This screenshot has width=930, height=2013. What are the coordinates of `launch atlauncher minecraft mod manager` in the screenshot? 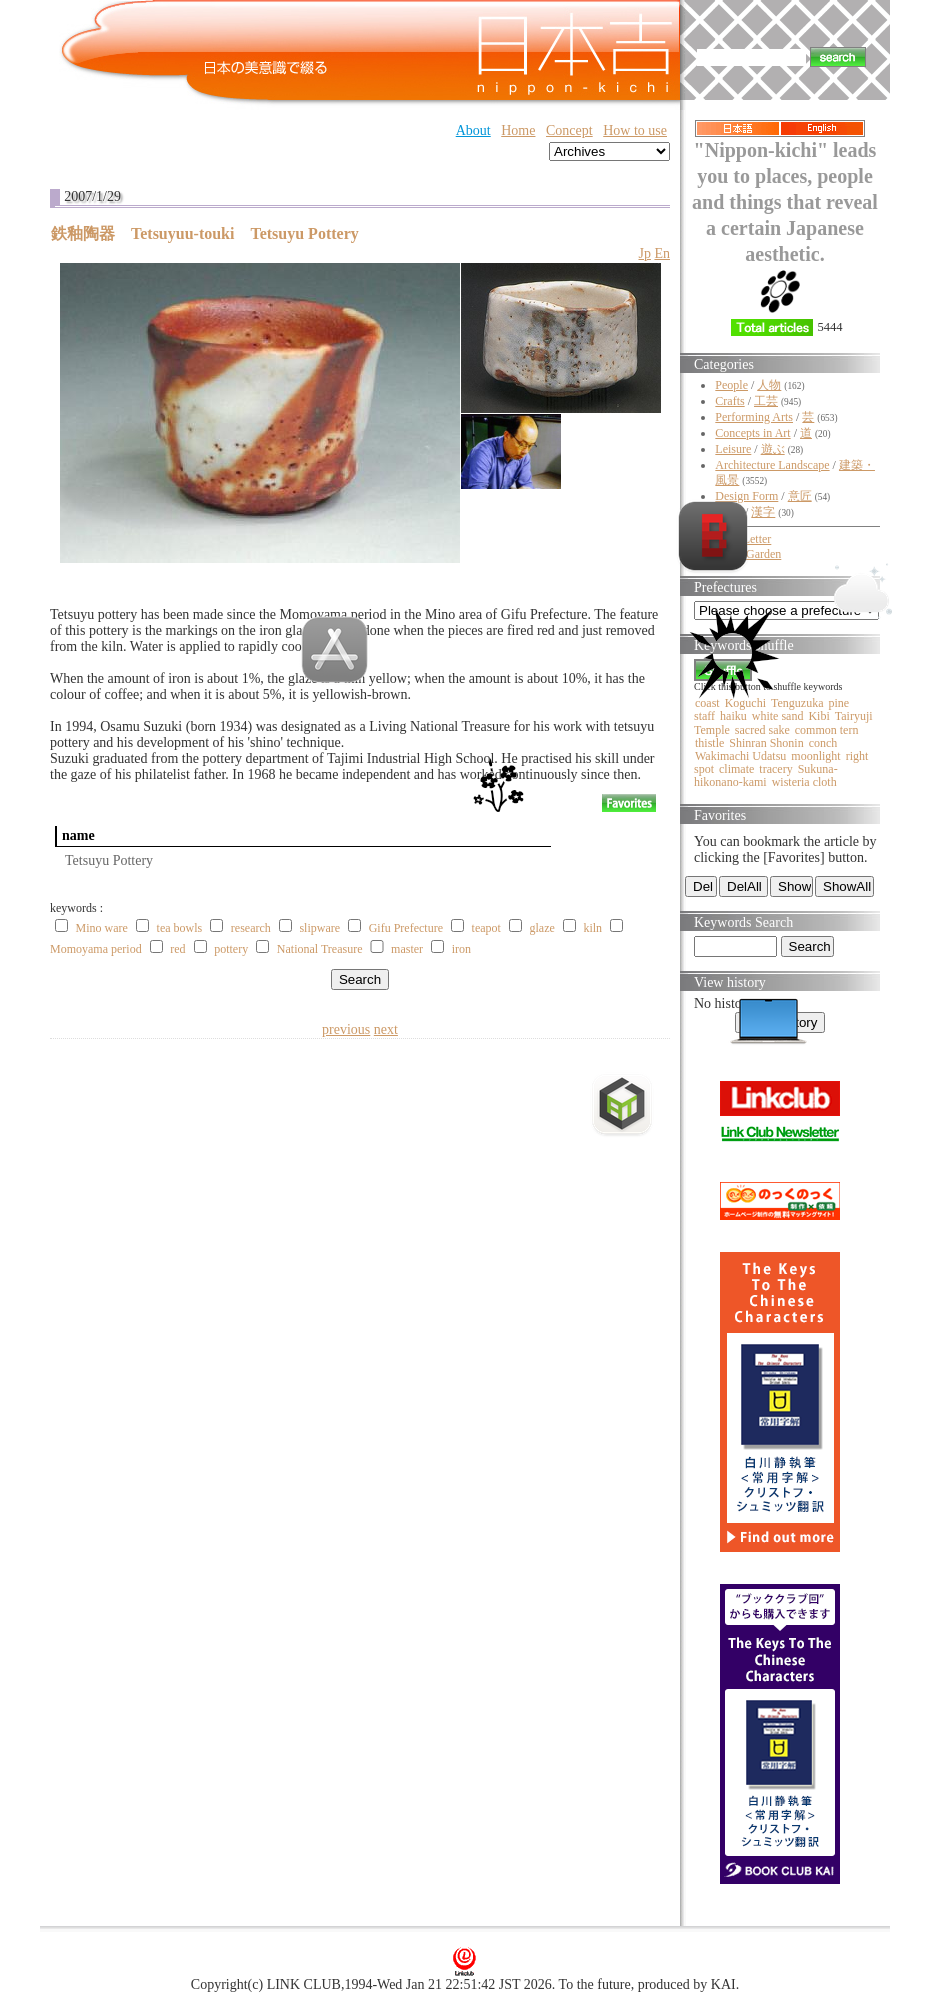 It's located at (622, 1104).